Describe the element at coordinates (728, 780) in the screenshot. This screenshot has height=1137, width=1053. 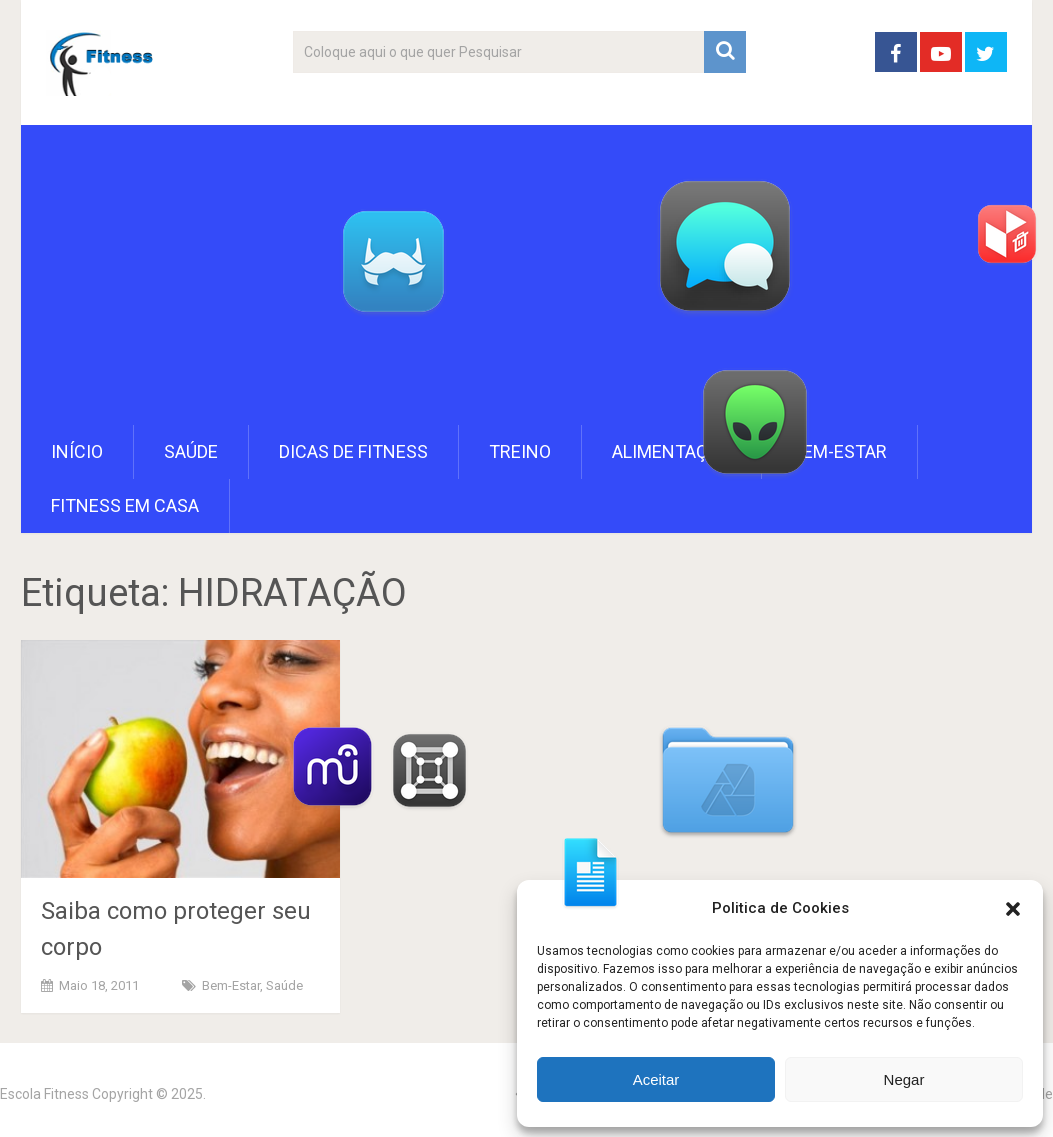
I see `open Affinity Photo project folder` at that location.